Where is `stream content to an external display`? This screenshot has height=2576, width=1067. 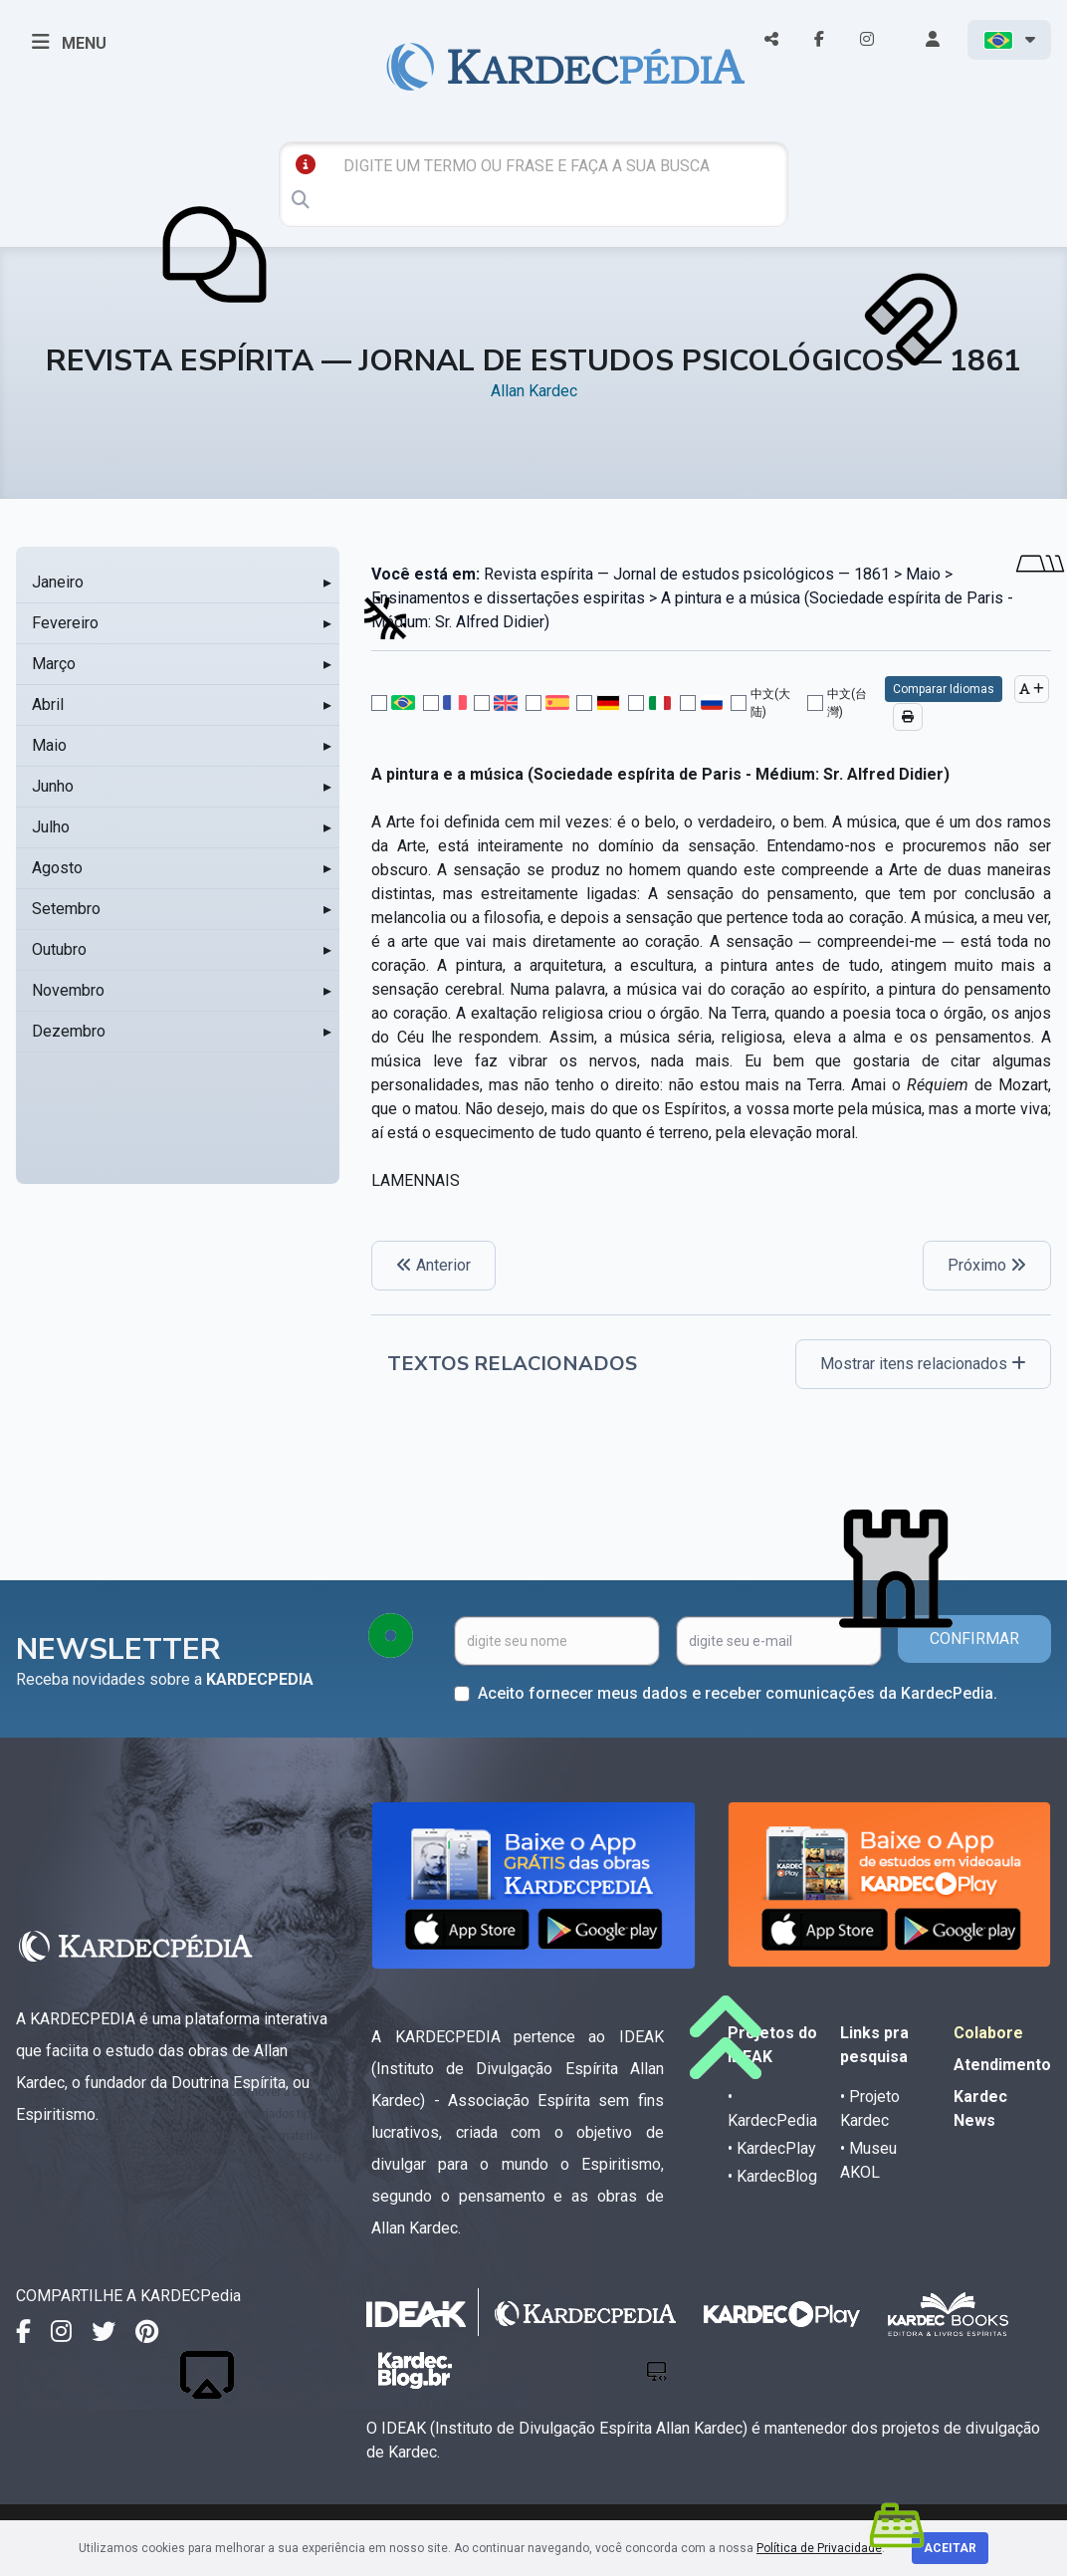
stream content to an external display is located at coordinates (207, 2374).